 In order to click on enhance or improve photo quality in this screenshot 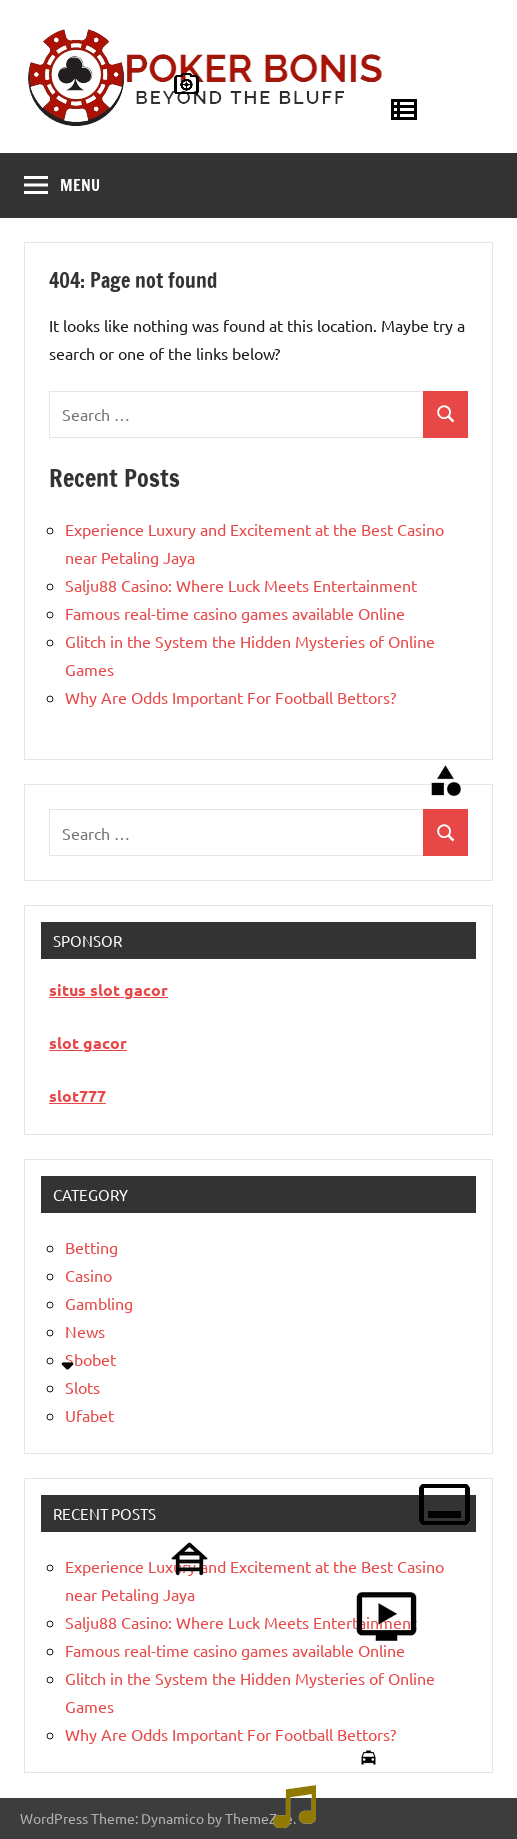, I will do `click(186, 83)`.